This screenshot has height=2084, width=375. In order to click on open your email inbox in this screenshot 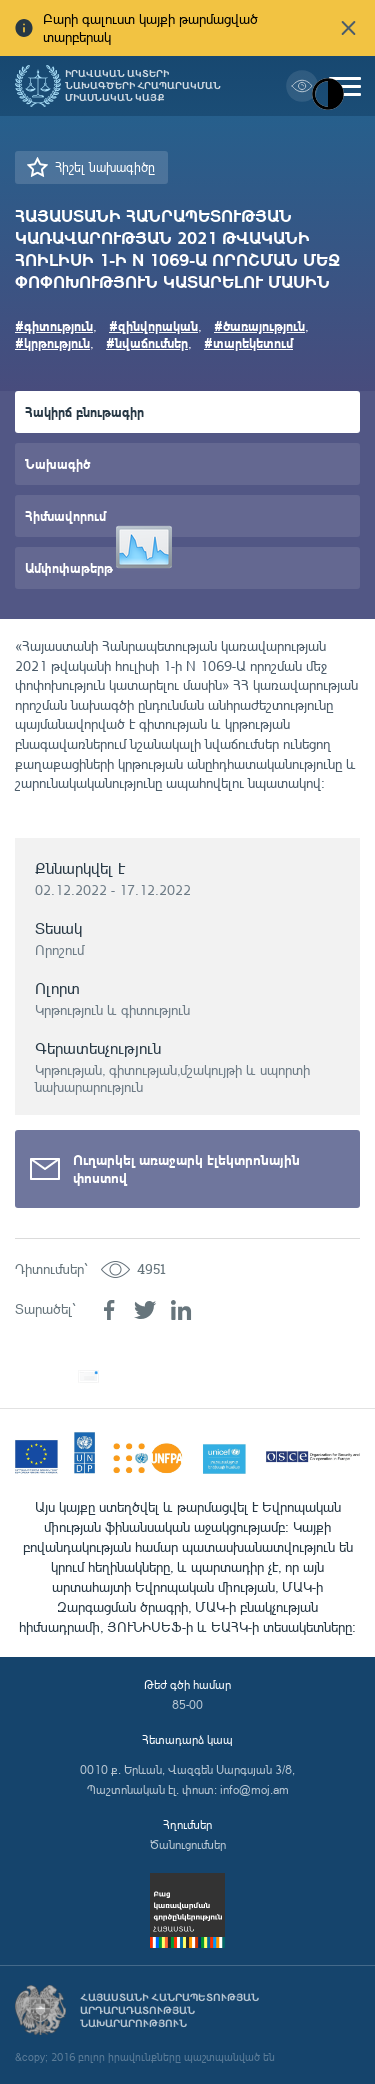, I will do `click(88, 1376)`.